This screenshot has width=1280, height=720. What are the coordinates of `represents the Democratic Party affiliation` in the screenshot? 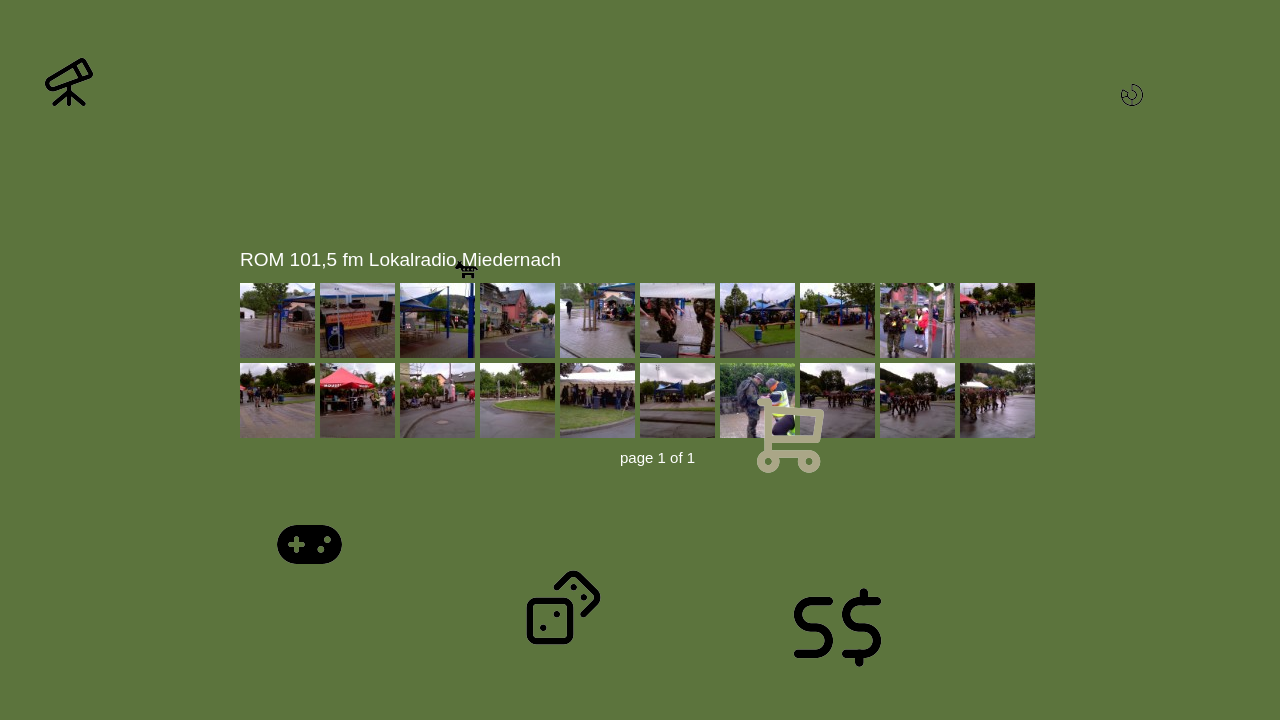 It's located at (466, 269).